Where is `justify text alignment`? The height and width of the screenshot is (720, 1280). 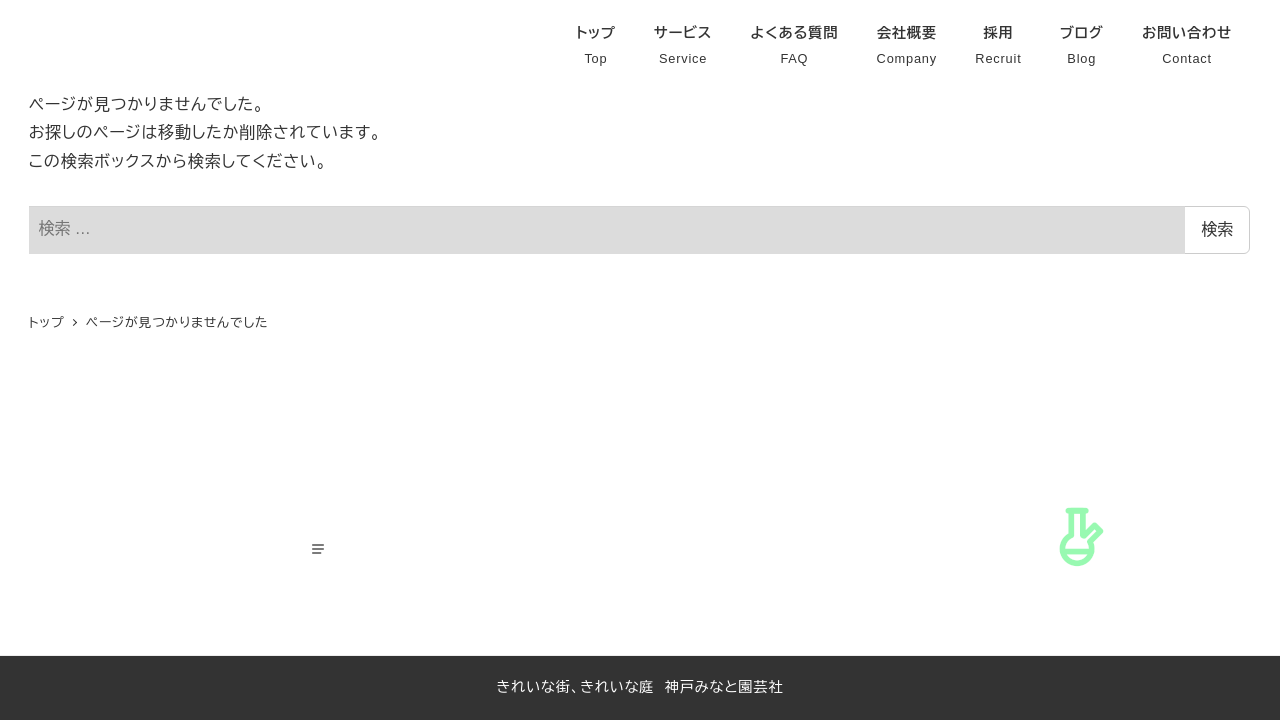
justify text alignment is located at coordinates (318, 549).